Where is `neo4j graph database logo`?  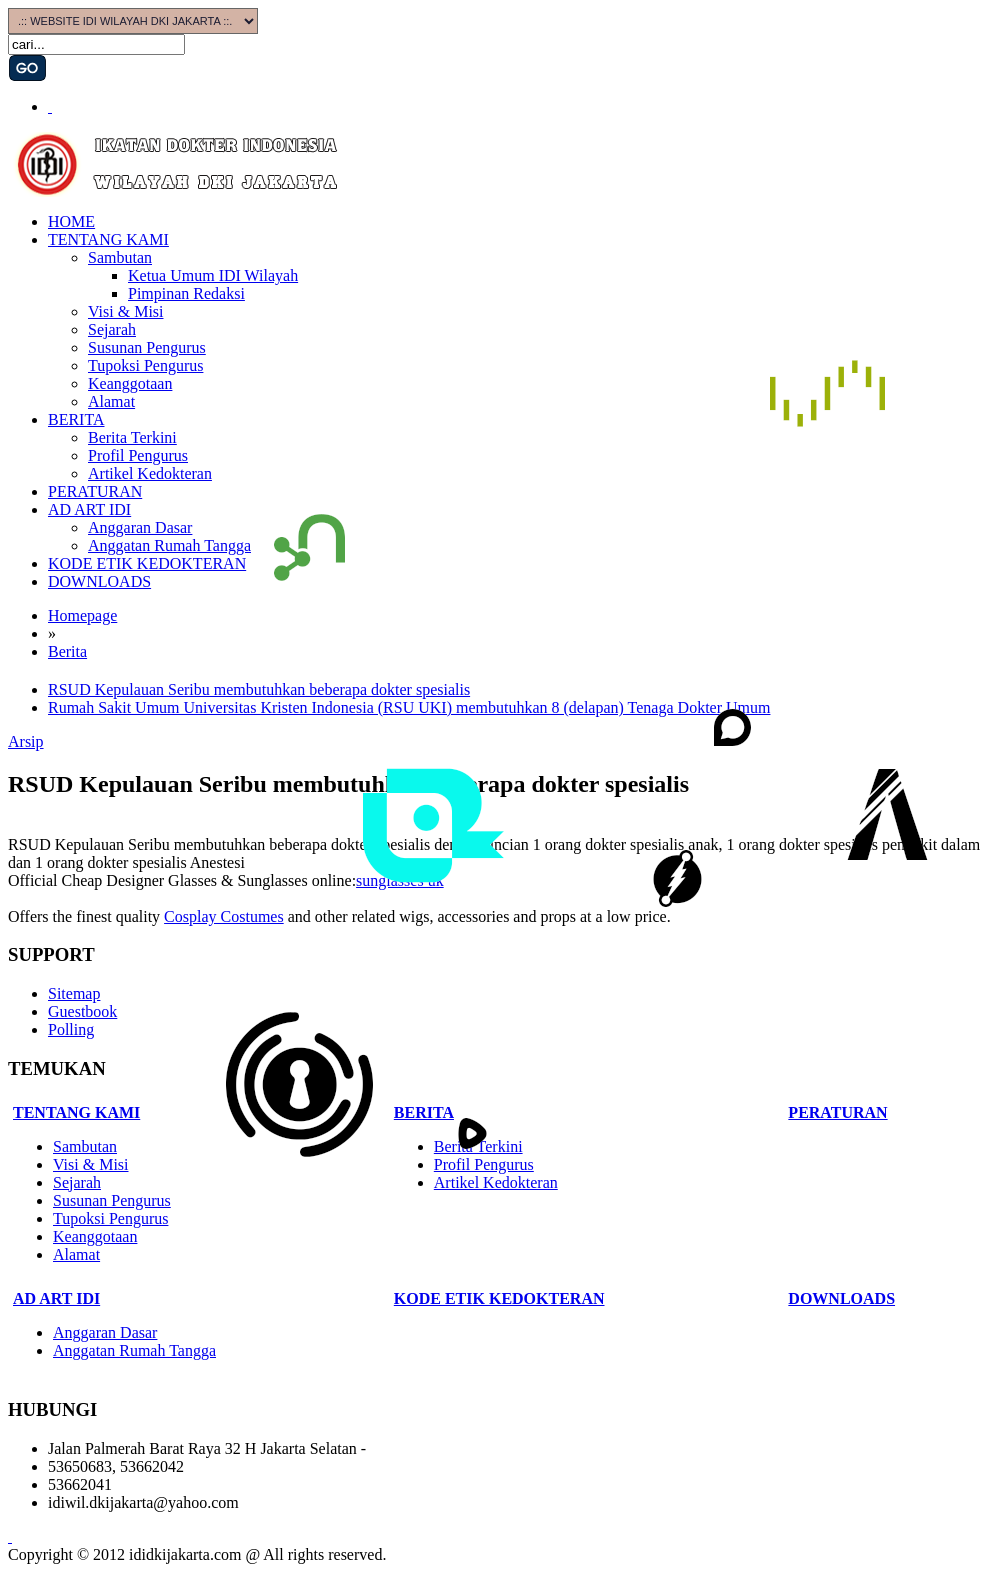
neo4j graph database logo is located at coordinates (309, 547).